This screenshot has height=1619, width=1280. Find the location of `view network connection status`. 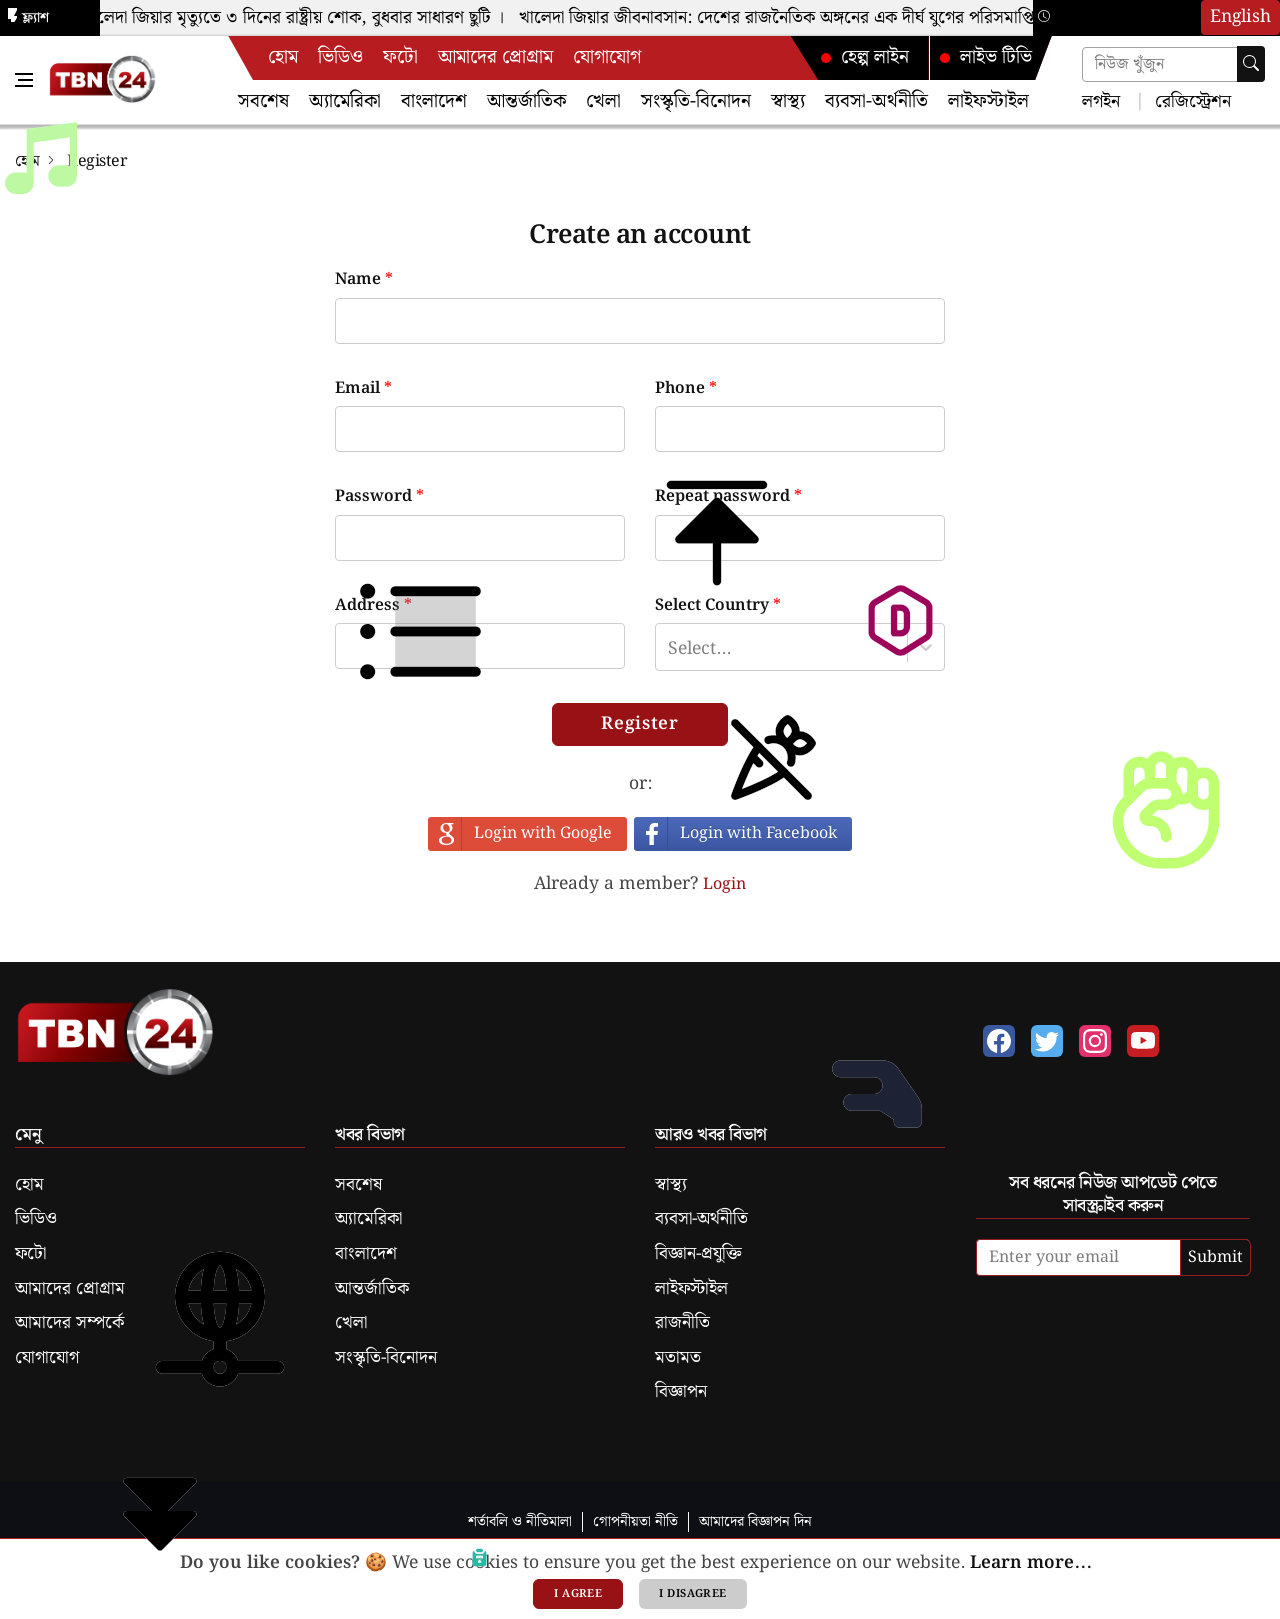

view network connection status is located at coordinates (220, 1316).